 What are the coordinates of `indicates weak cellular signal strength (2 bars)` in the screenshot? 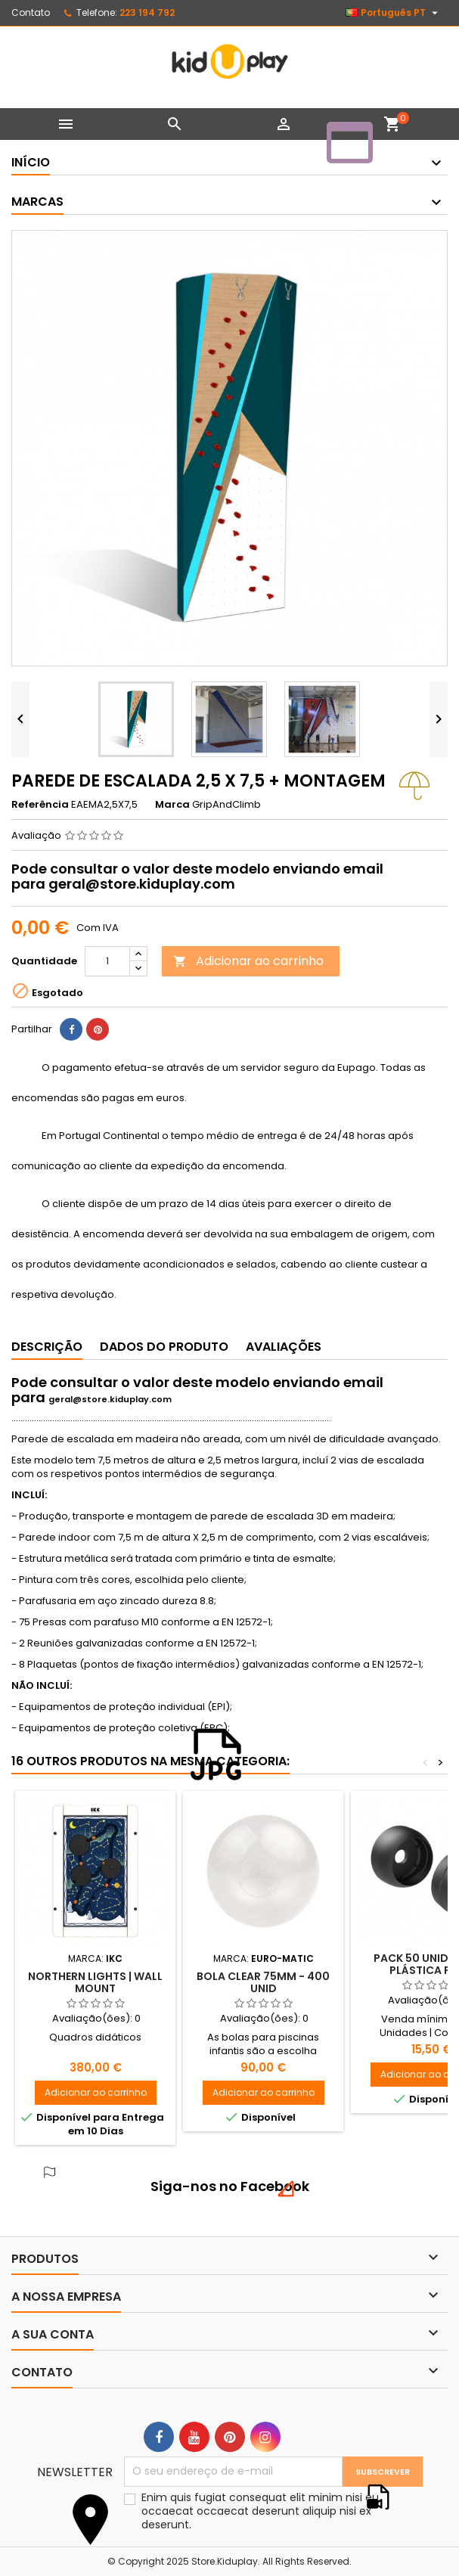 It's located at (286, 2189).